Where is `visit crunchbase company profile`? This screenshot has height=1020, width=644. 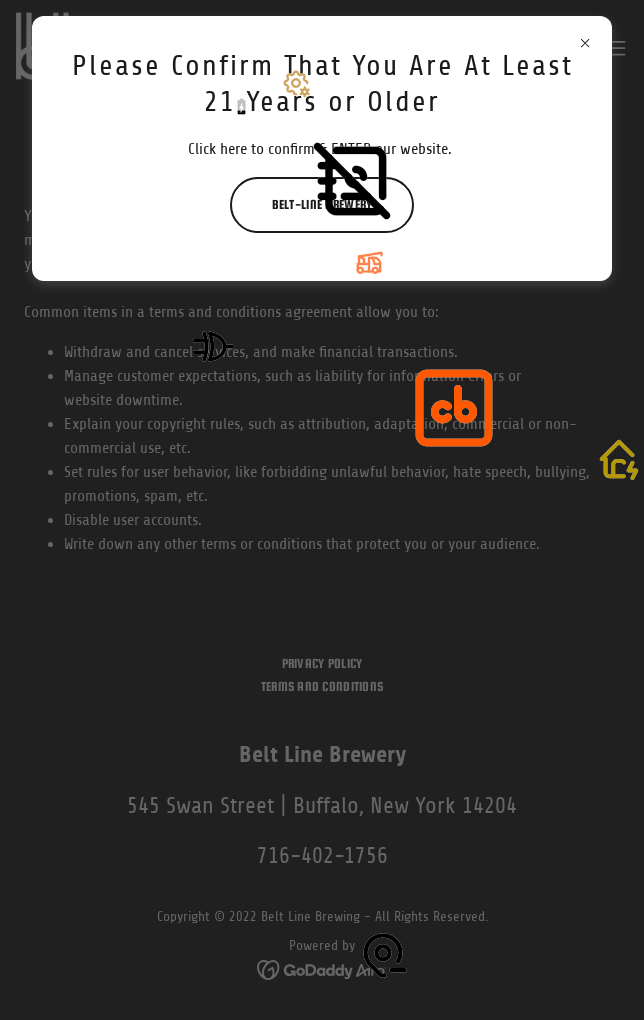
visit crunchbase company profile is located at coordinates (454, 408).